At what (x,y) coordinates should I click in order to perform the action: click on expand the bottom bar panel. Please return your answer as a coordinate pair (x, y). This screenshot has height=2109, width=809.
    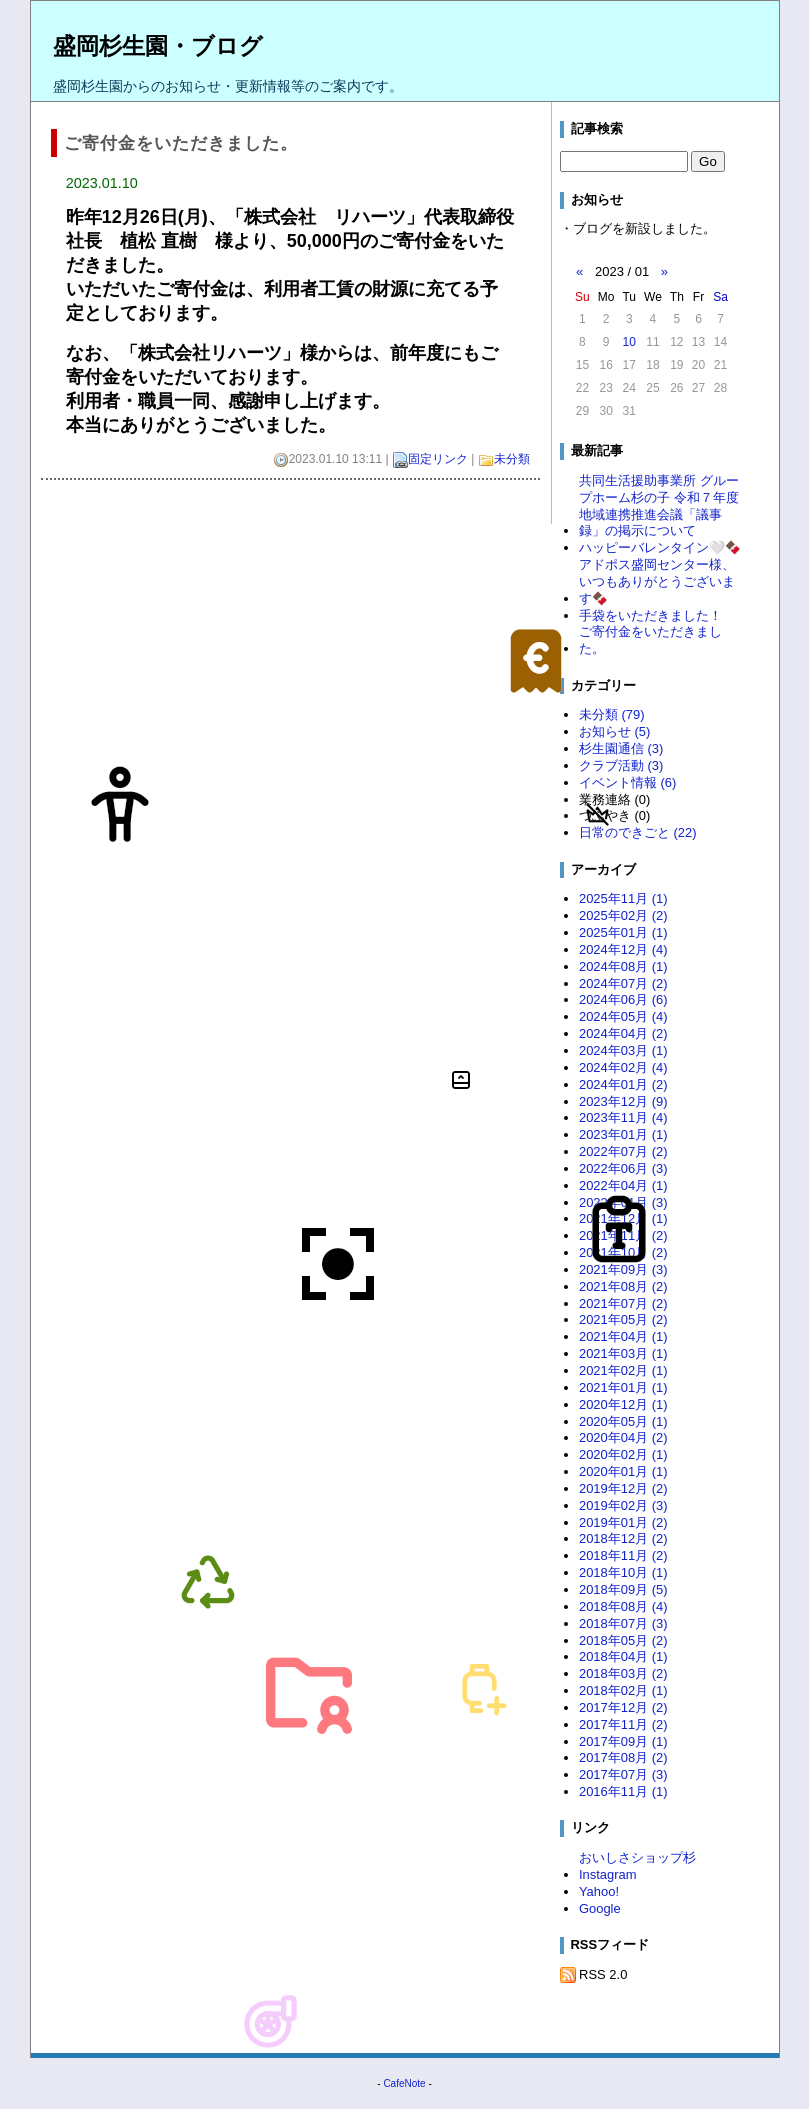
    Looking at the image, I should click on (461, 1080).